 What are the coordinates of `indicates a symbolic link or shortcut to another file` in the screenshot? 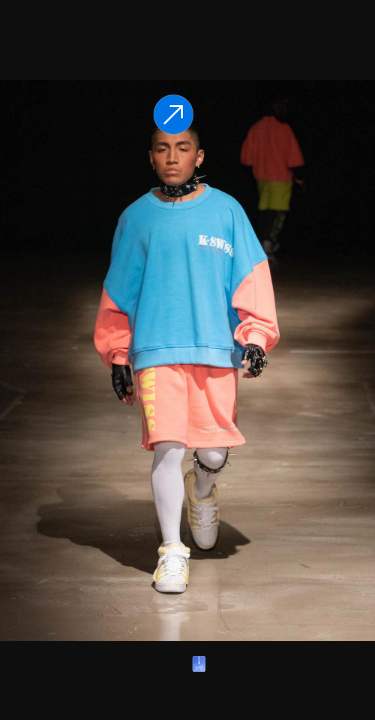 It's located at (173, 114).